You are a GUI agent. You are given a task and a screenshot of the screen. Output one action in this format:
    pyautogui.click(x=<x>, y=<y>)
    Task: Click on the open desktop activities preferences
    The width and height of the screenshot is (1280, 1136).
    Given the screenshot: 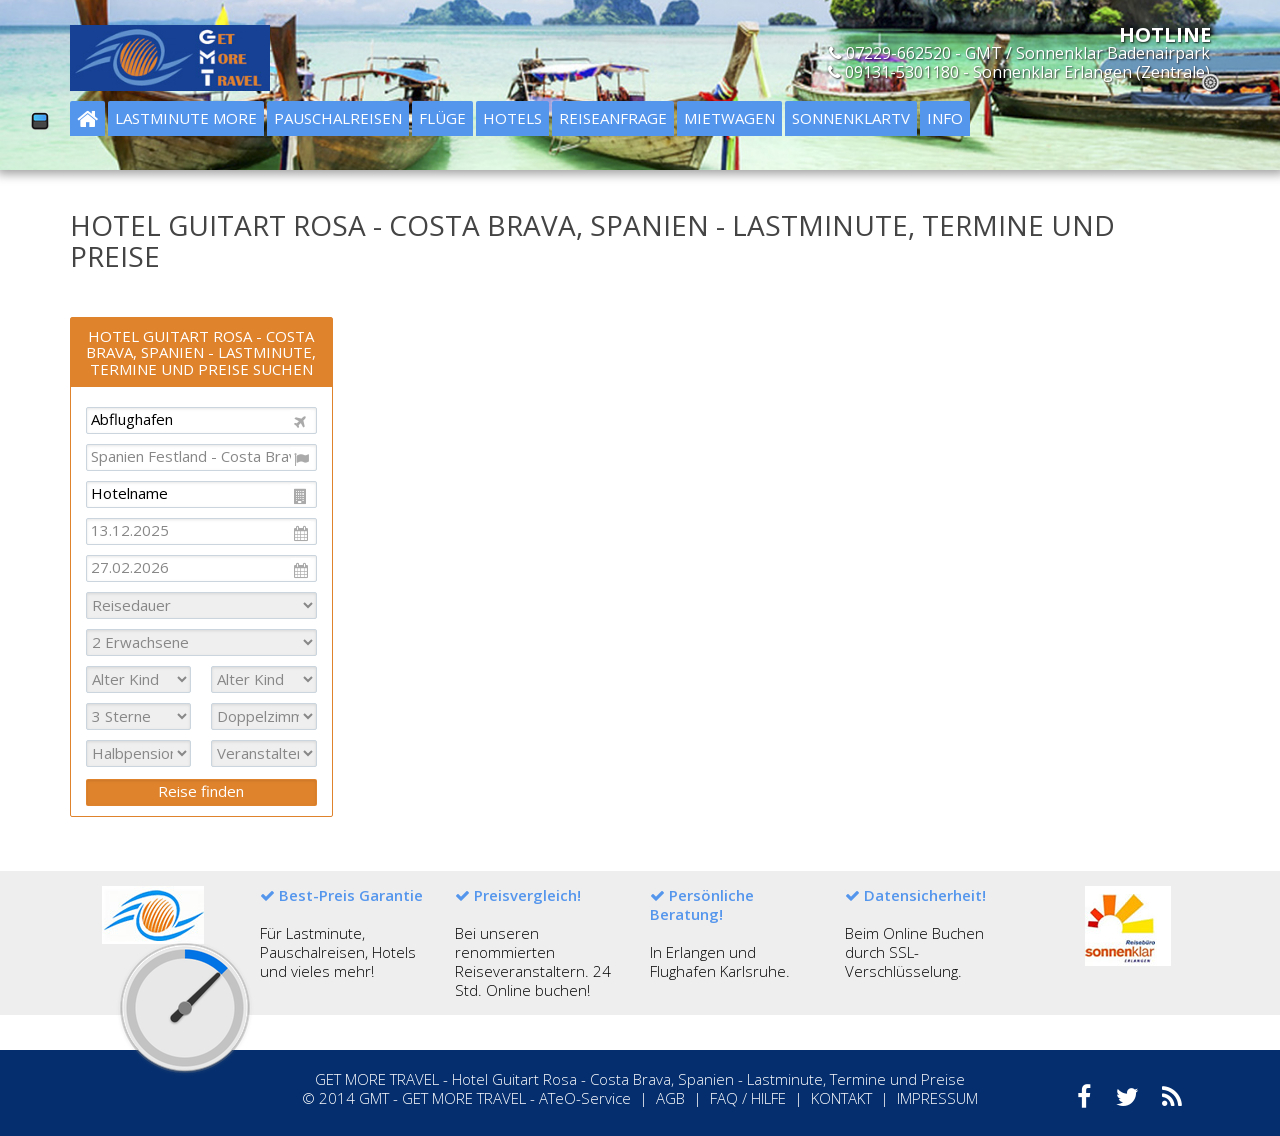 What is the action you would take?
    pyautogui.click(x=40, y=121)
    